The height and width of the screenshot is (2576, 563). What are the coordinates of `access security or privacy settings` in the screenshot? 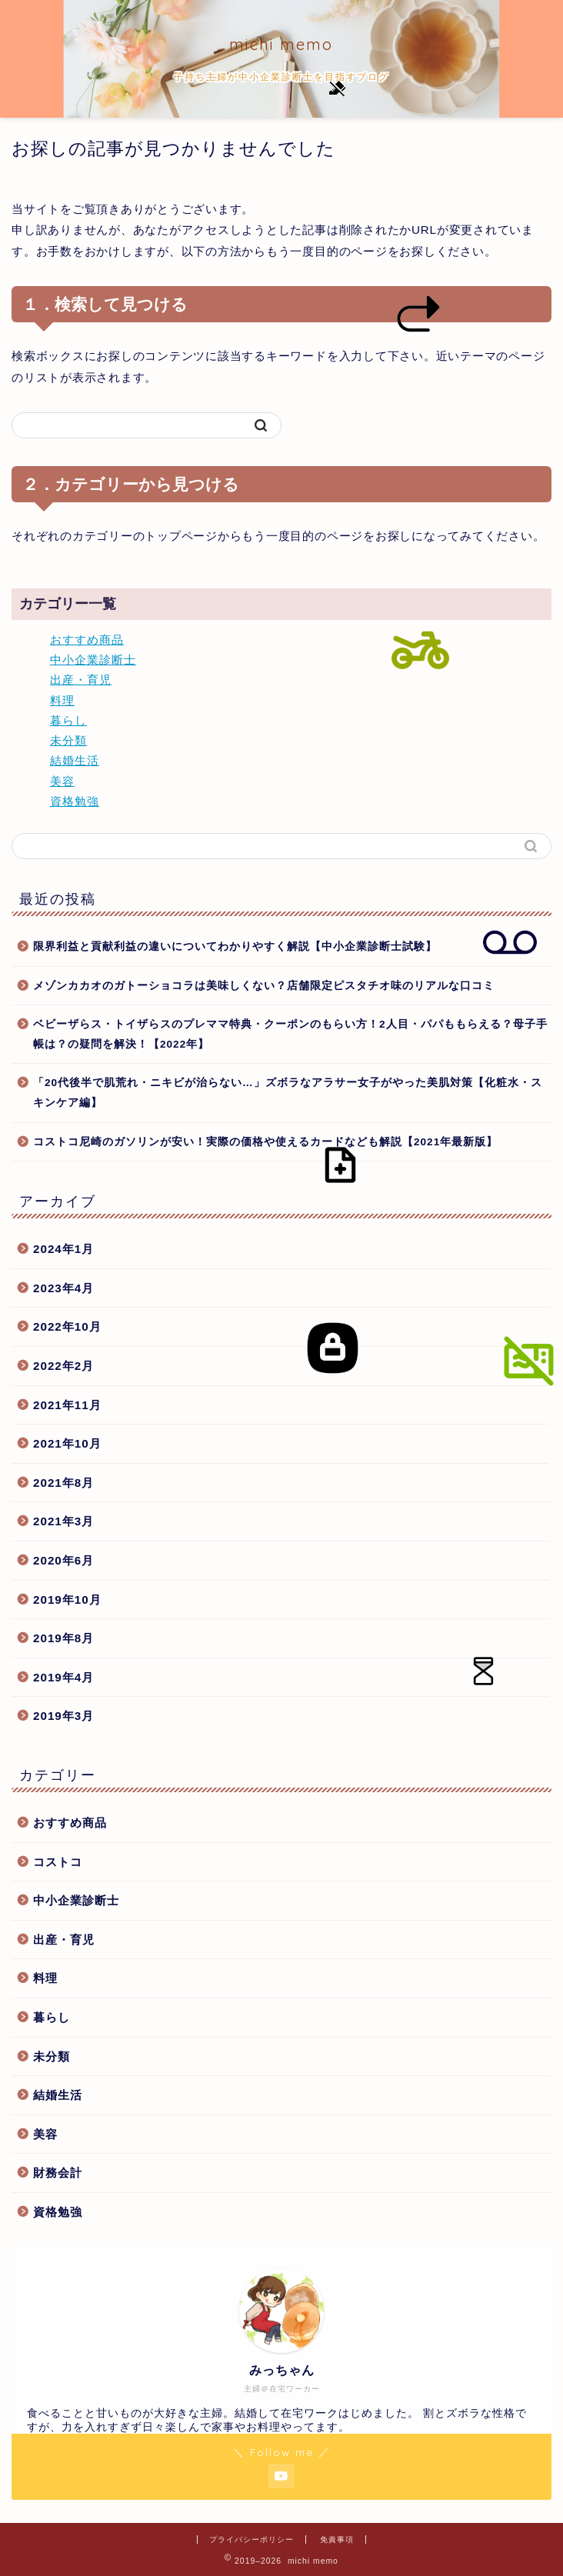 It's located at (332, 1348).